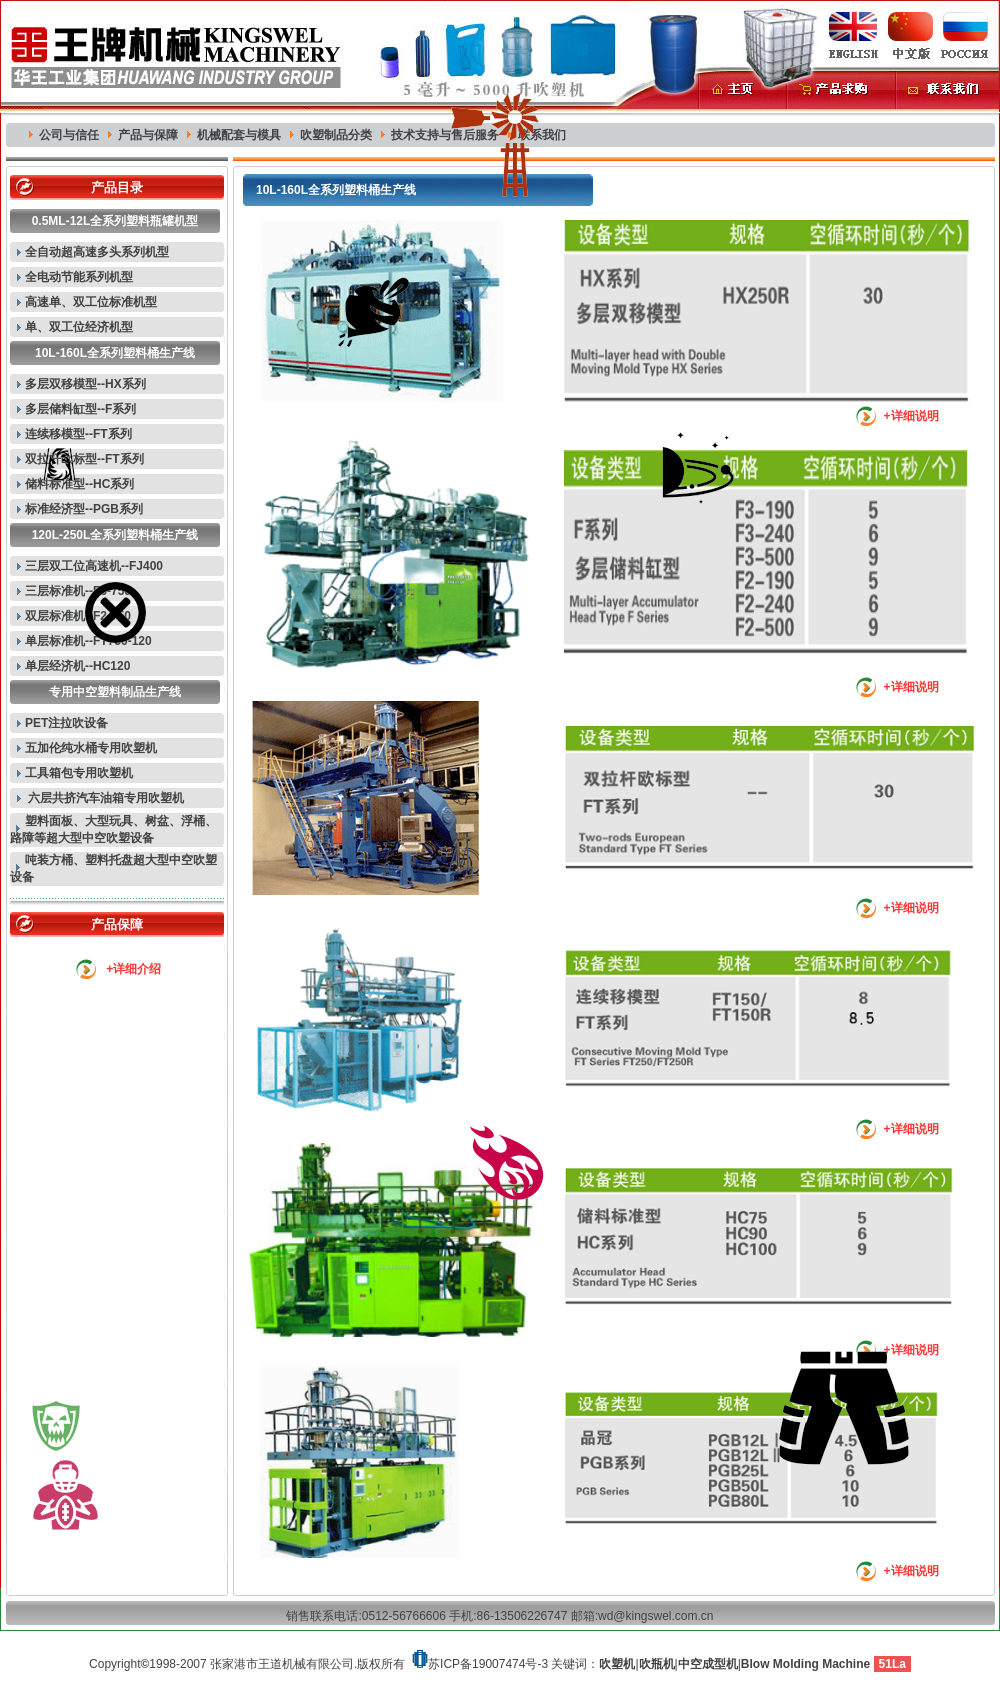 The width and height of the screenshot is (1000, 1691). Describe the element at coordinates (506, 1162) in the screenshot. I see `indicates a hot streak or trending content` at that location.